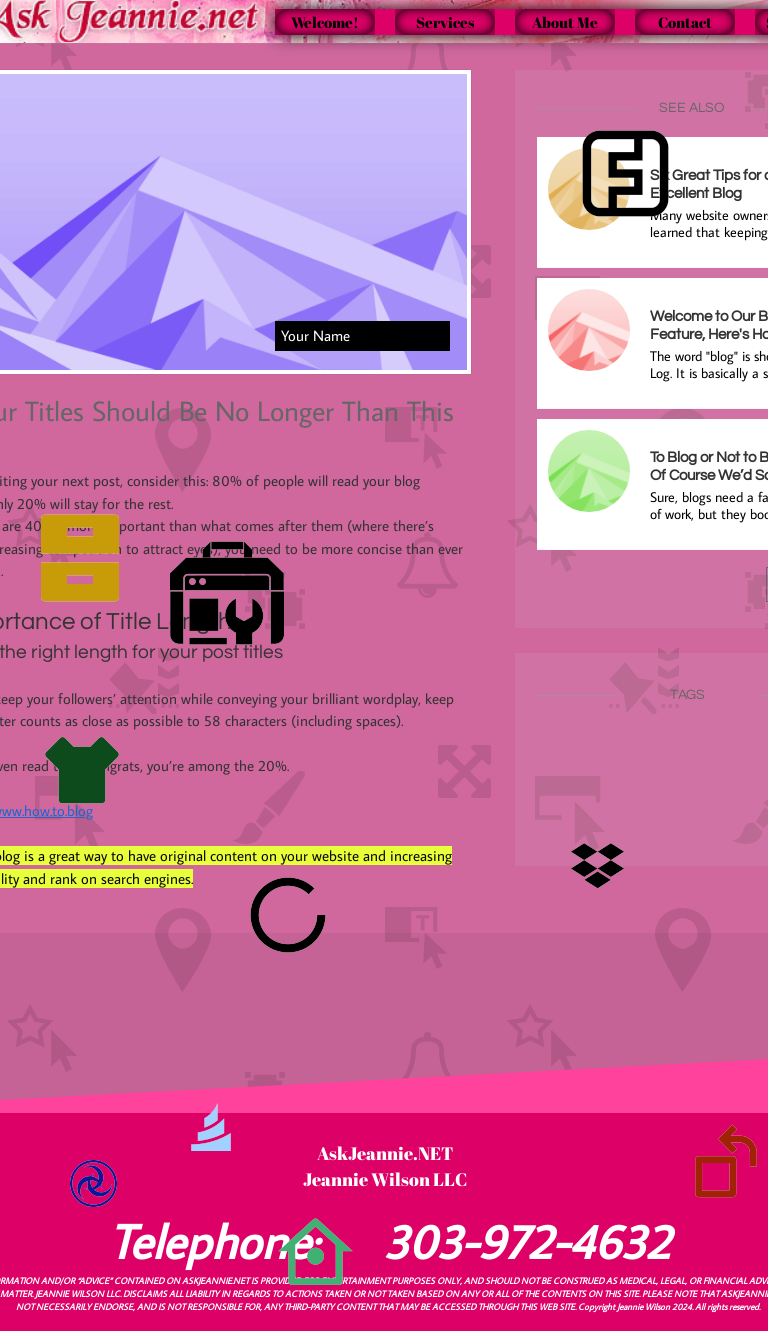 This screenshot has width=768, height=1331. I want to click on rotate object counterclockwise, so click(726, 1163).